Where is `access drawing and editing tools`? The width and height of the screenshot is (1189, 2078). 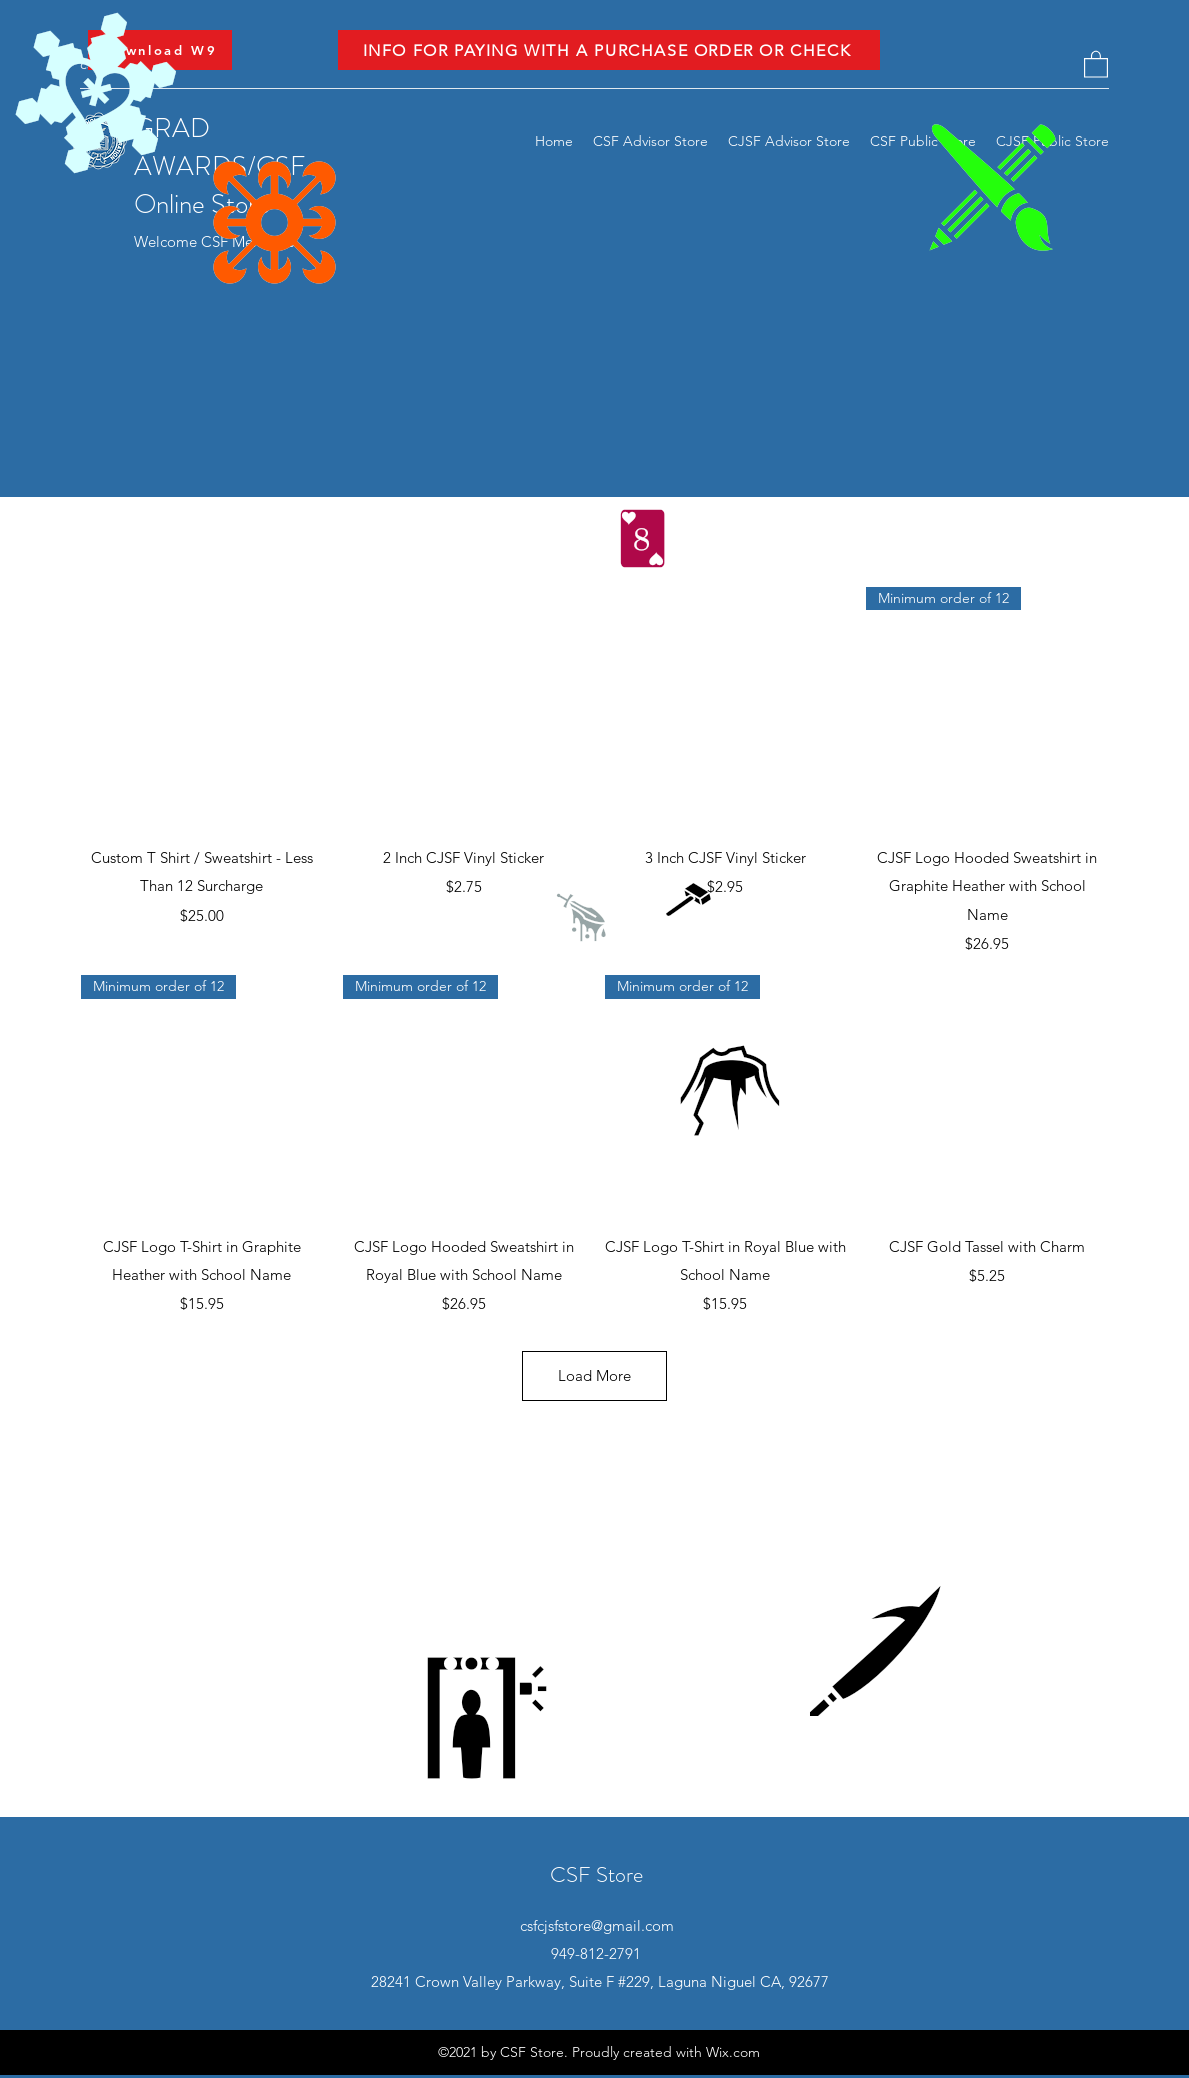
access drawing and editing tools is located at coordinates (992, 187).